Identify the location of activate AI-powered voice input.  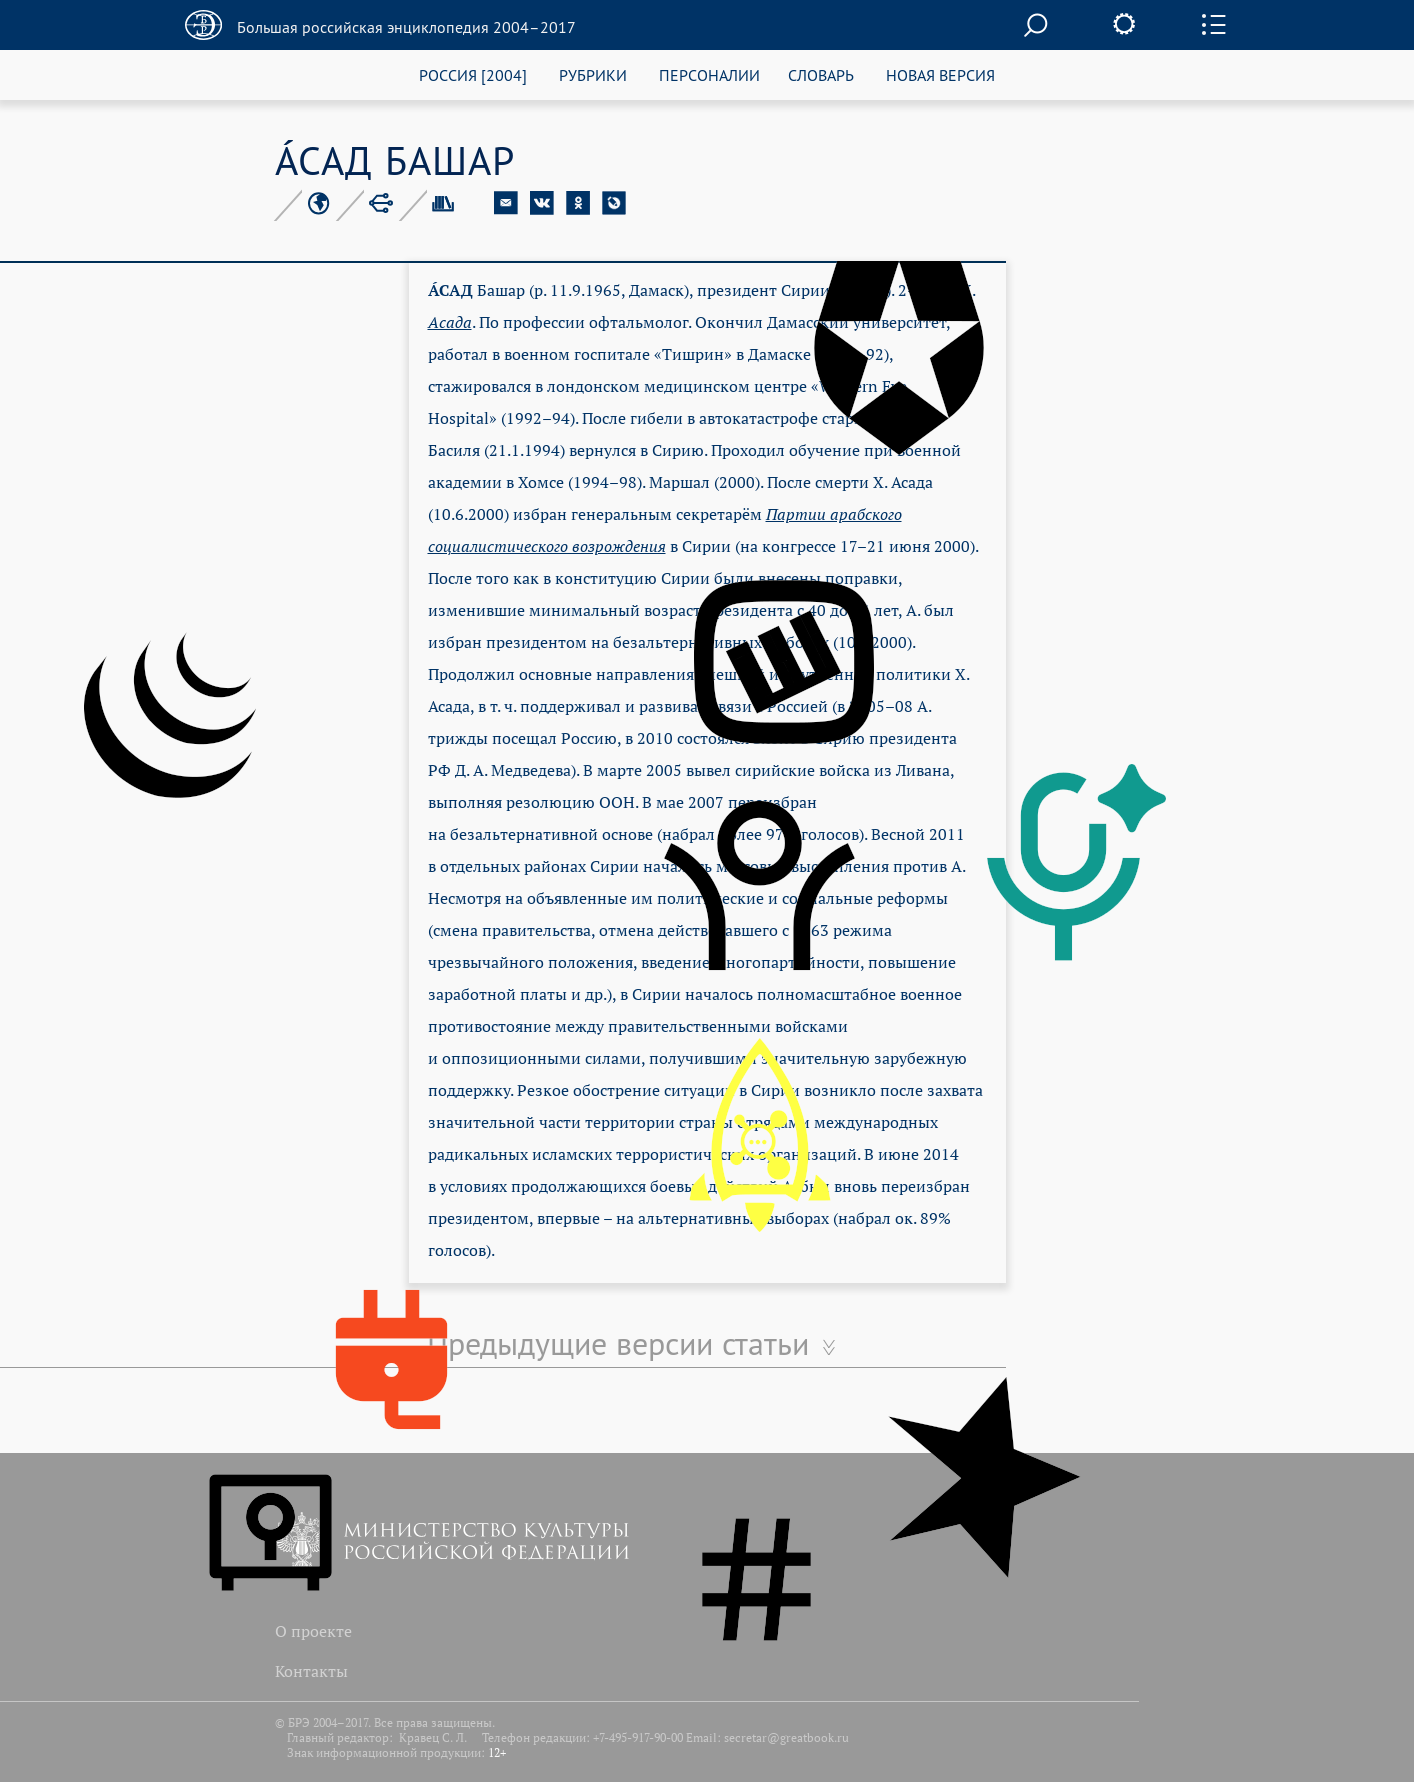
(1063, 866).